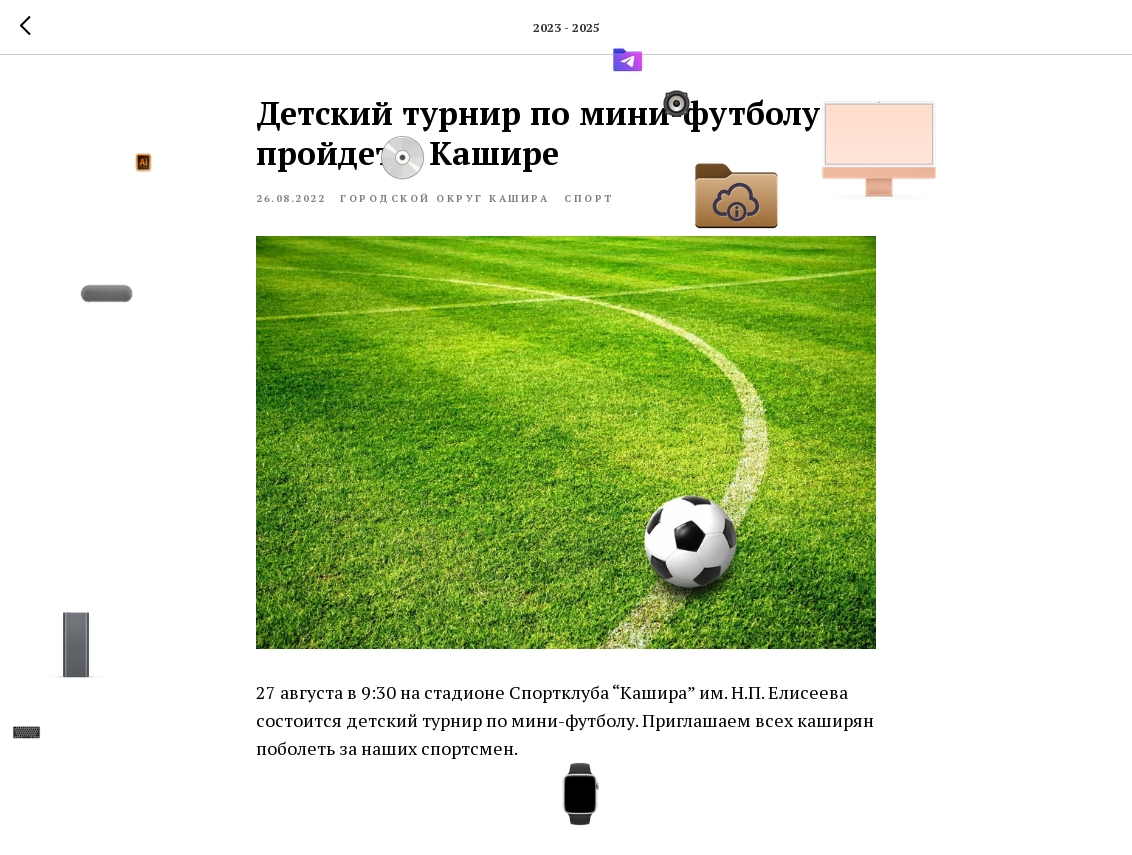 The height and width of the screenshot is (855, 1132). What do you see at coordinates (143, 162) in the screenshot?
I see `open an Adobe Illustrator file` at bounding box center [143, 162].